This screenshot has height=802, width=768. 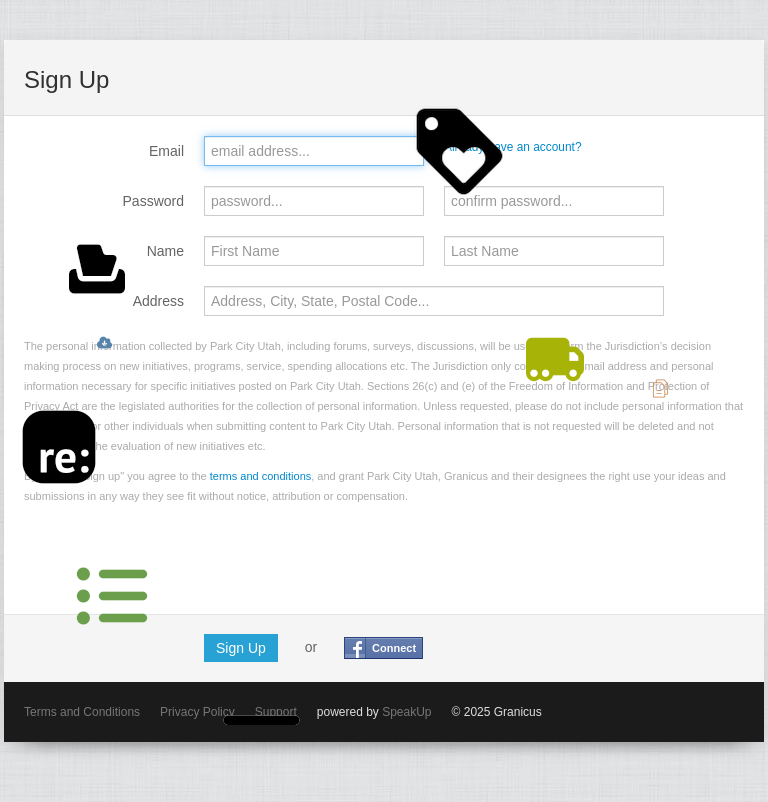 I want to click on replyd app logo, so click(x=59, y=447).